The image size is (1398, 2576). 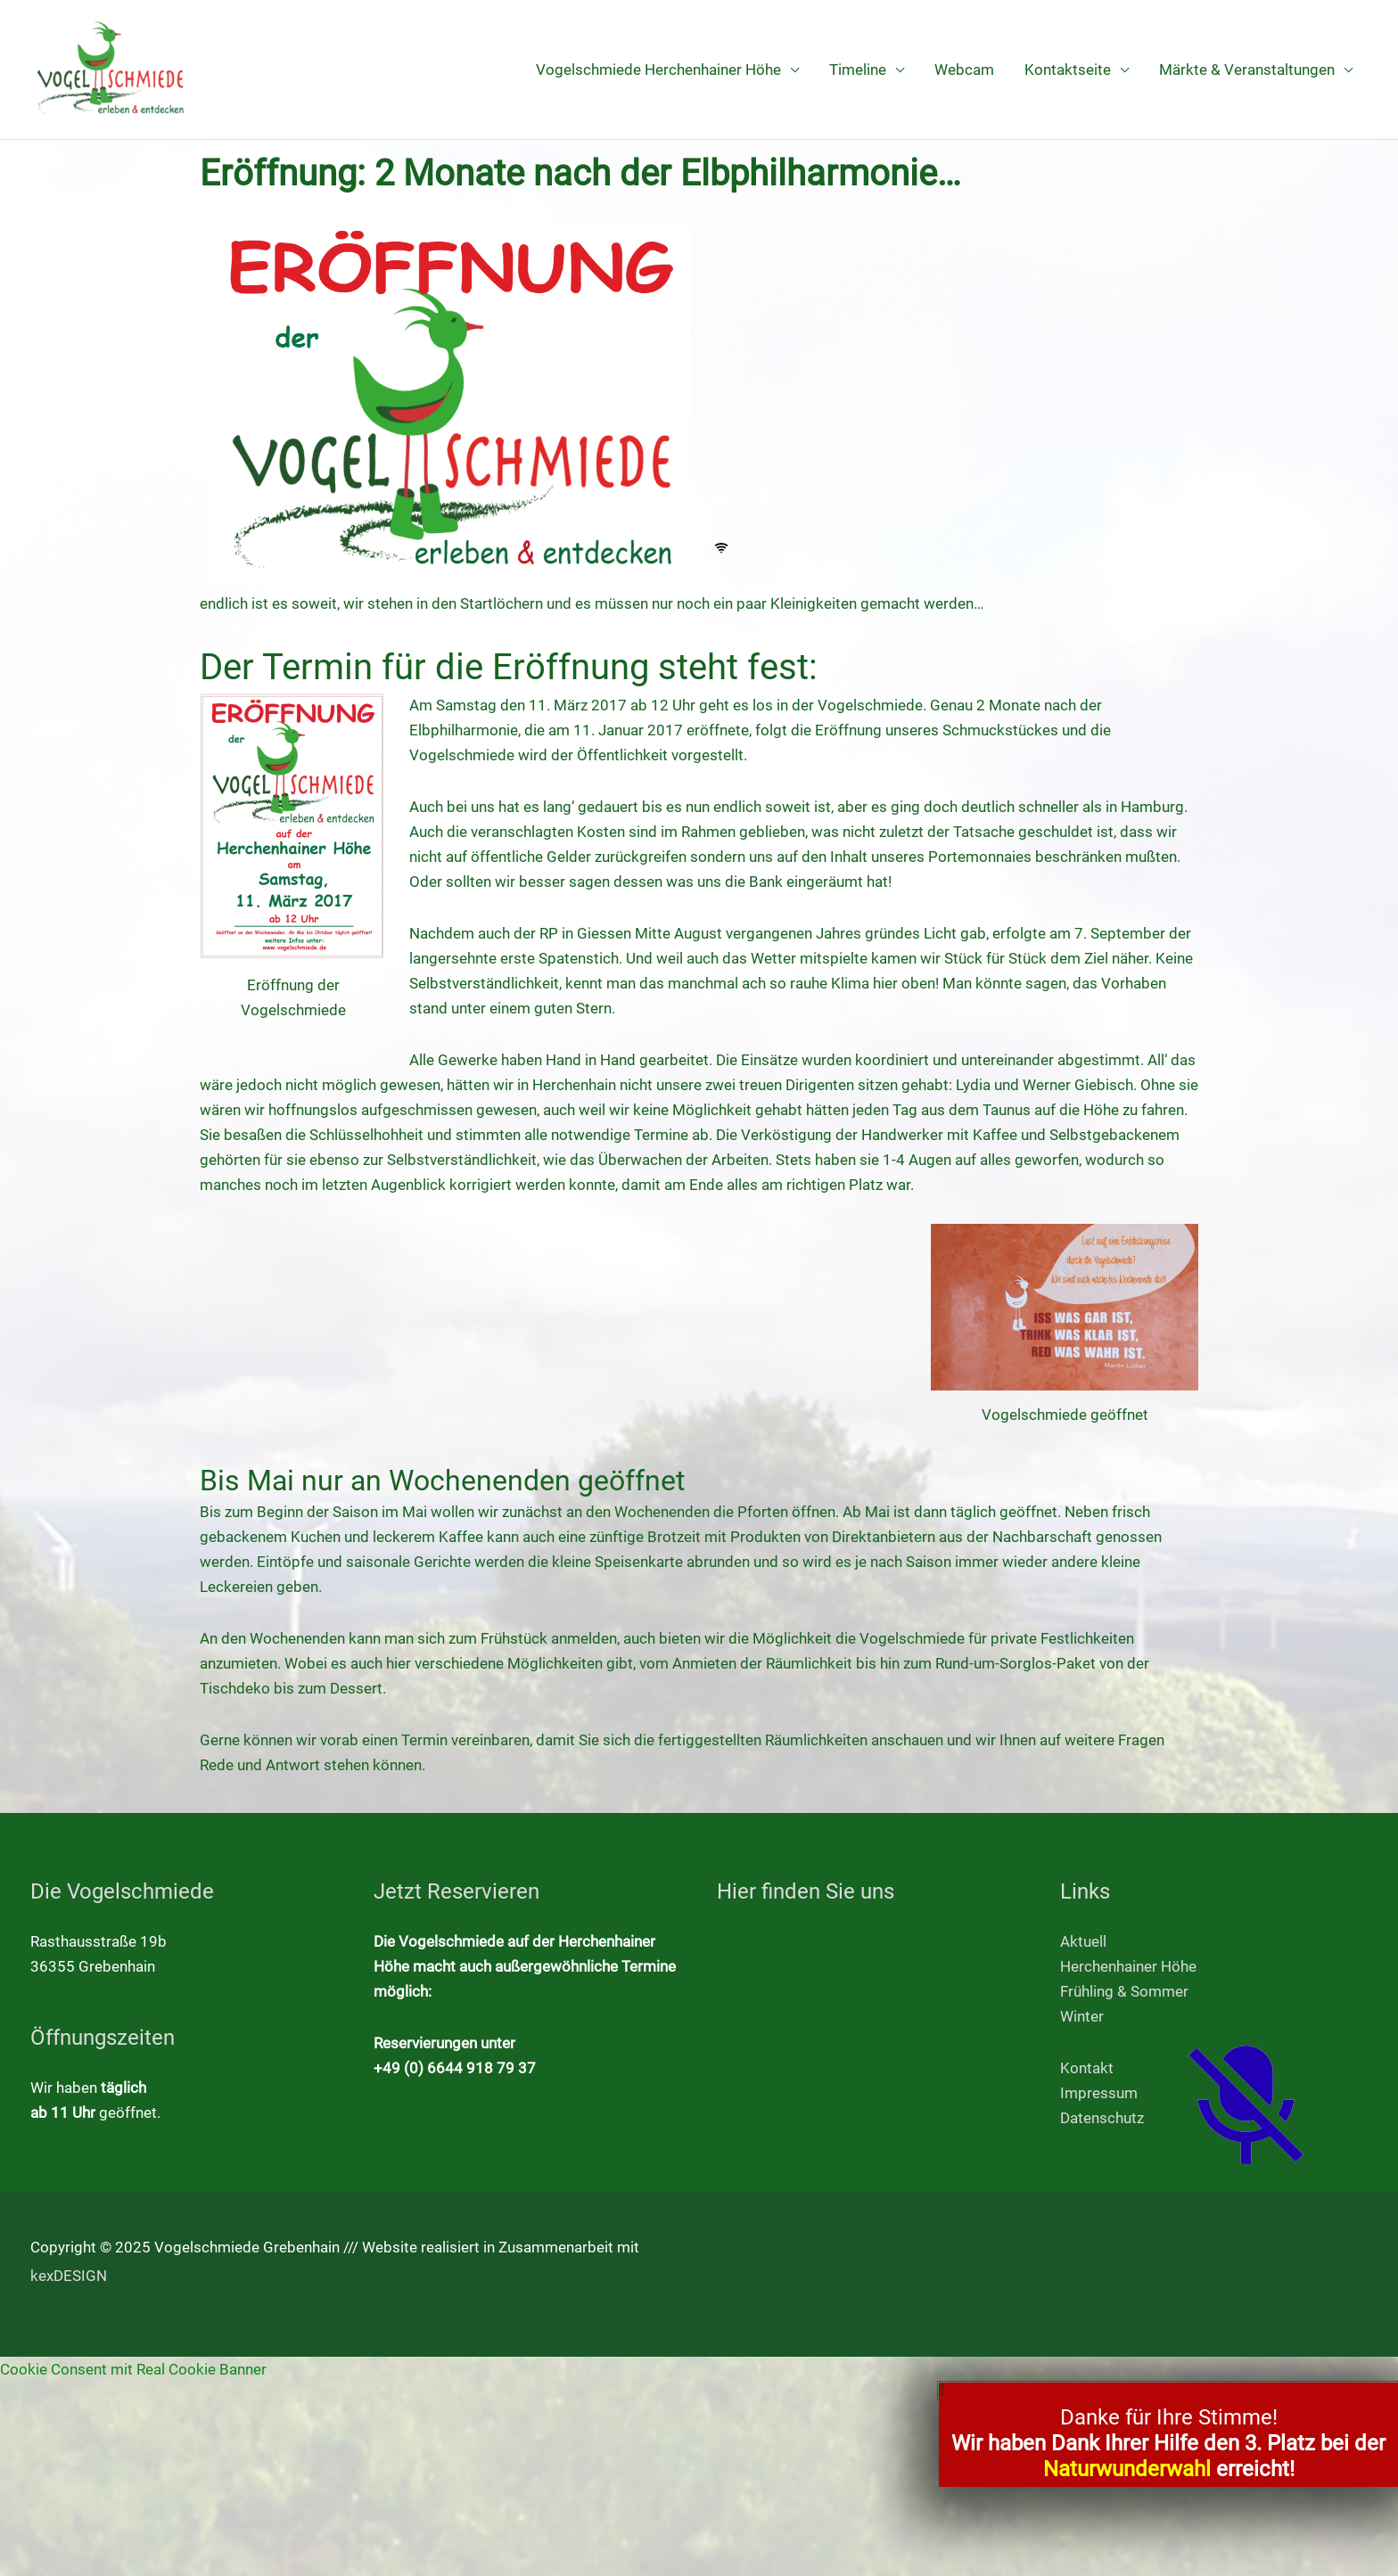 What do you see at coordinates (721, 548) in the screenshot?
I see `indicates active wifi connection` at bounding box center [721, 548].